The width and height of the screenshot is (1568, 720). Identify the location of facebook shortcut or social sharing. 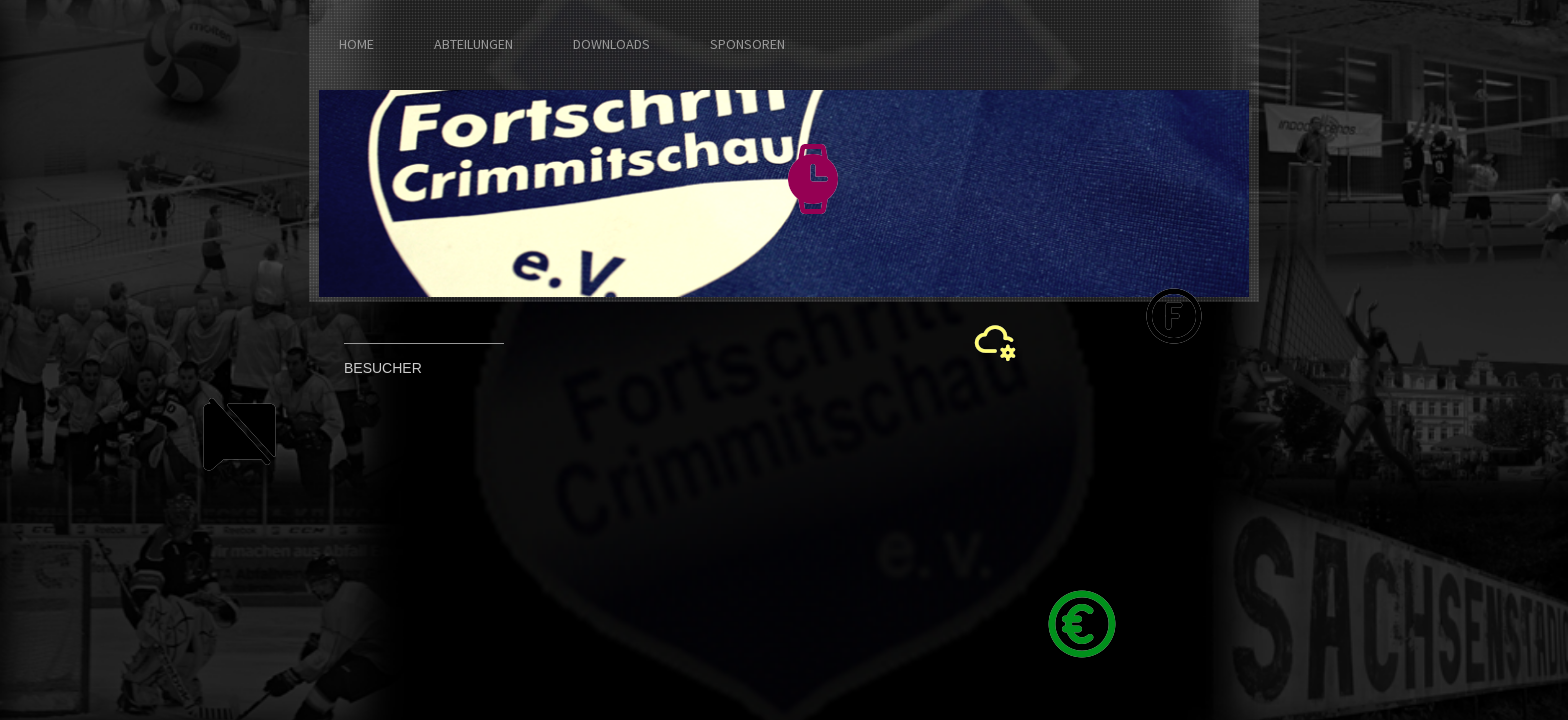
(1174, 316).